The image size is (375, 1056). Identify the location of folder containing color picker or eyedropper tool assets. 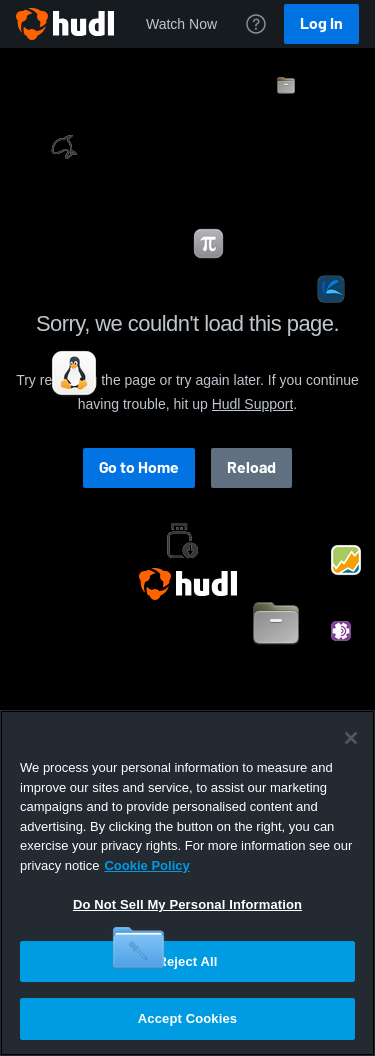
(138, 947).